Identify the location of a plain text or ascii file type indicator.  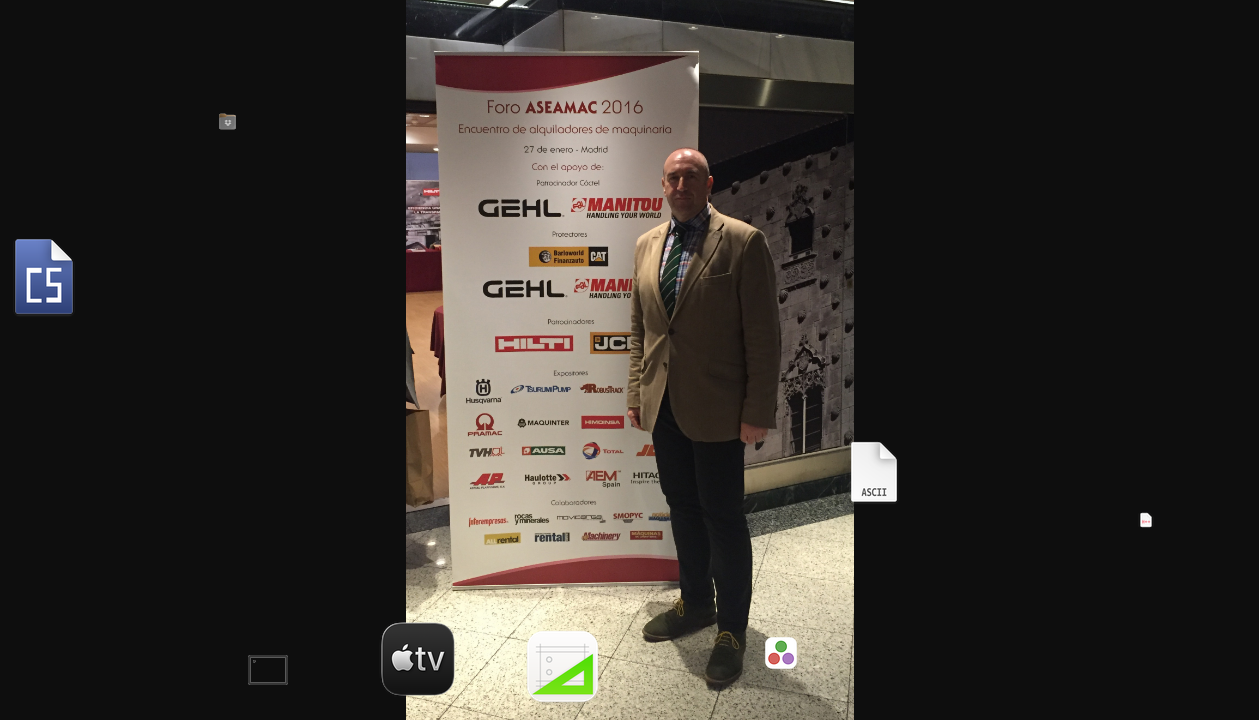
(874, 473).